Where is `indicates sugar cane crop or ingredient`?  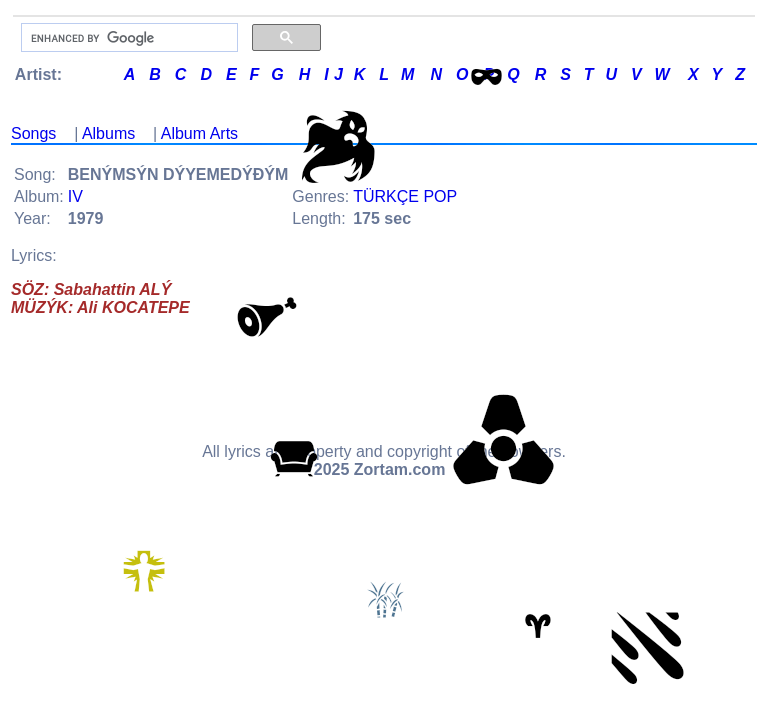 indicates sugar cane crop or ingredient is located at coordinates (385, 599).